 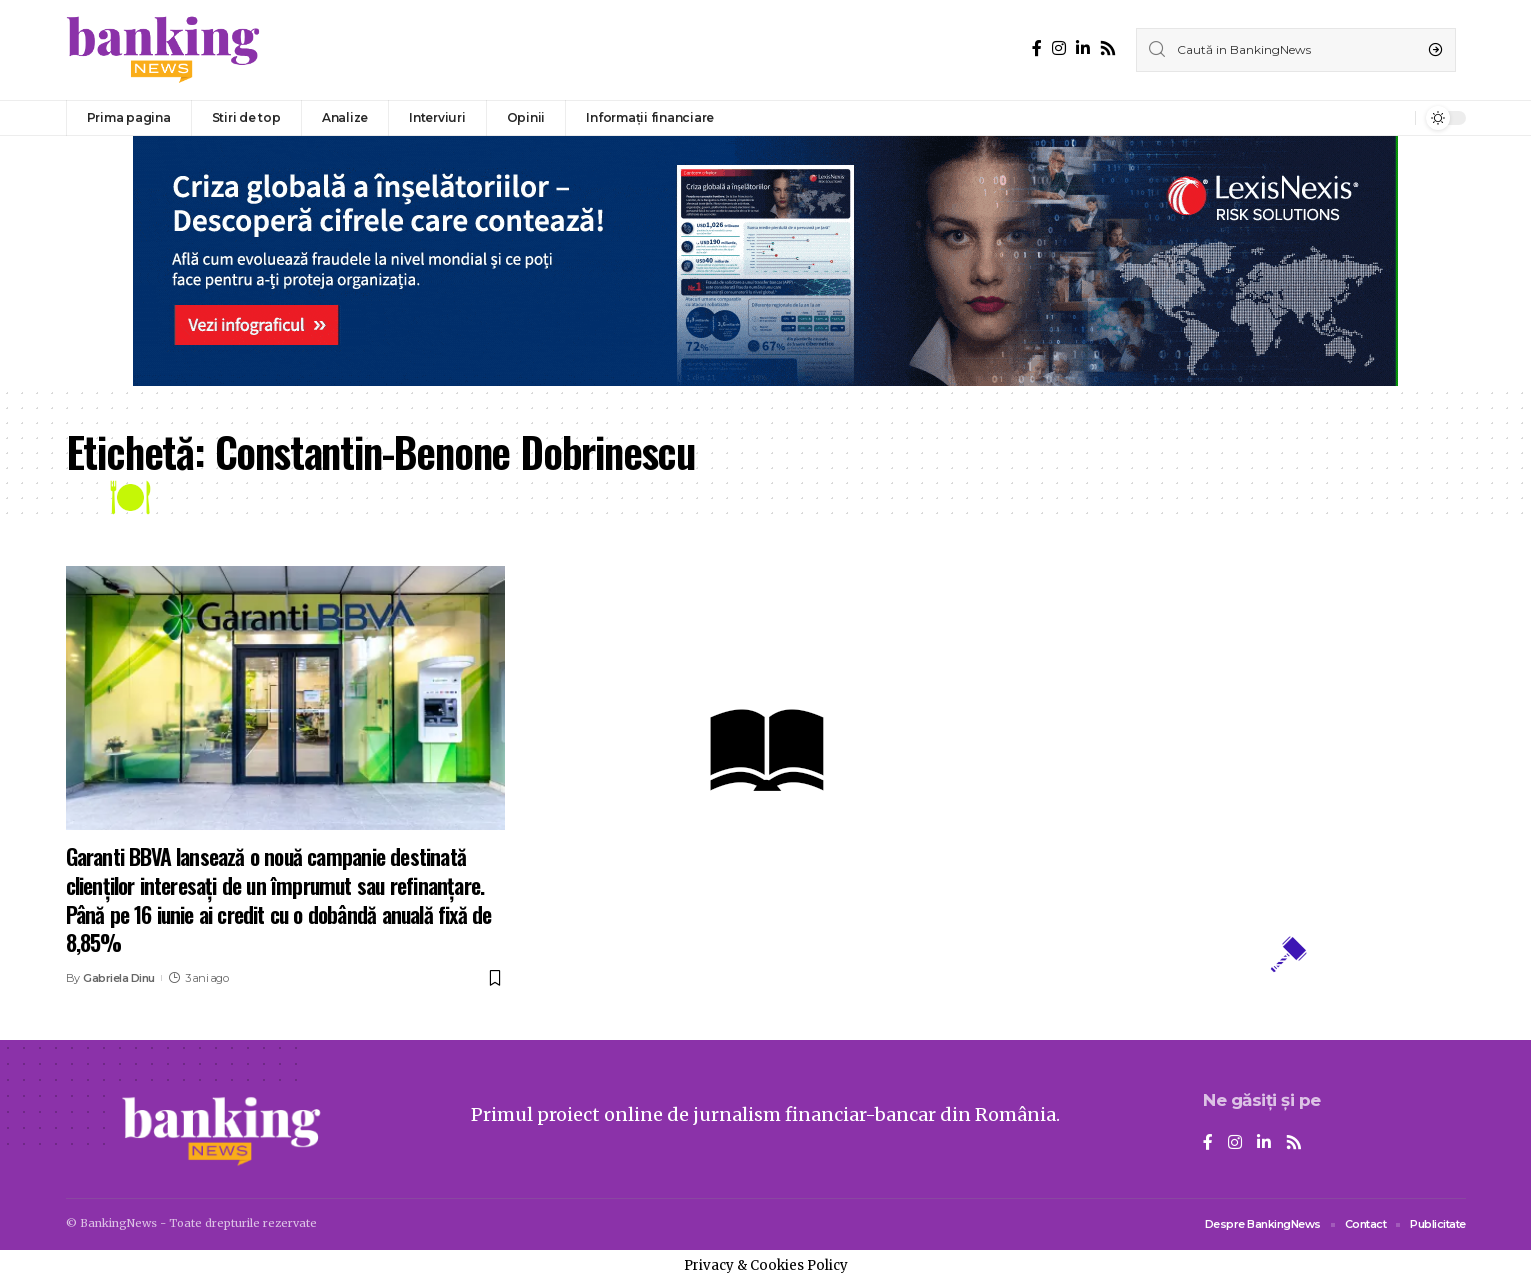 What do you see at coordinates (130, 497) in the screenshot?
I see `view meal or dining options` at bounding box center [130, 497].